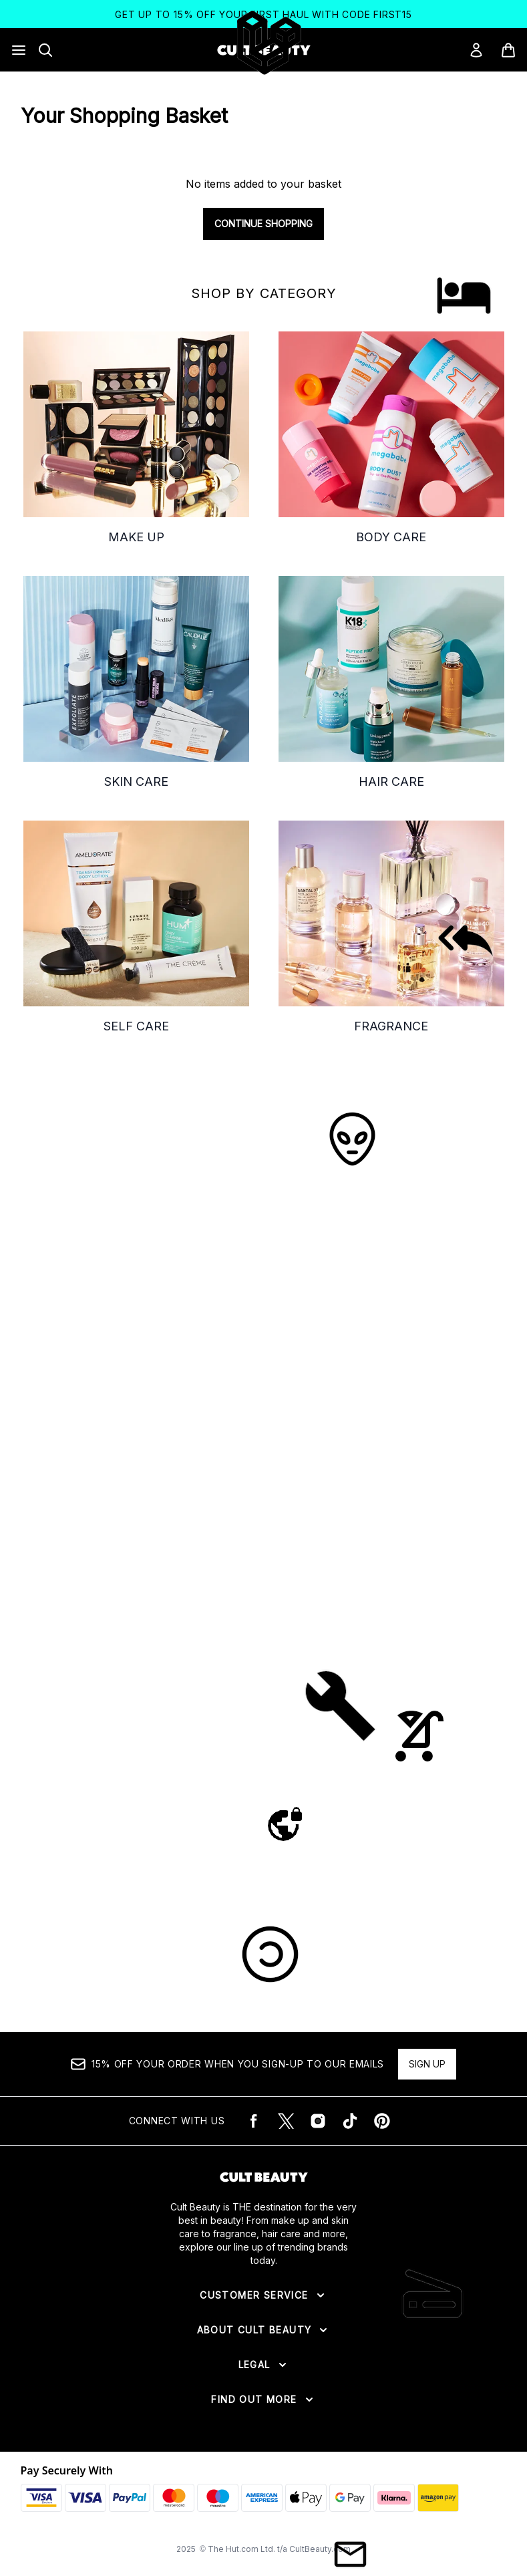  What do you see at coordinates (267, 41) in the screenshot?
I see `Laravel framework branding or integration` at bounding box center [267, 41].